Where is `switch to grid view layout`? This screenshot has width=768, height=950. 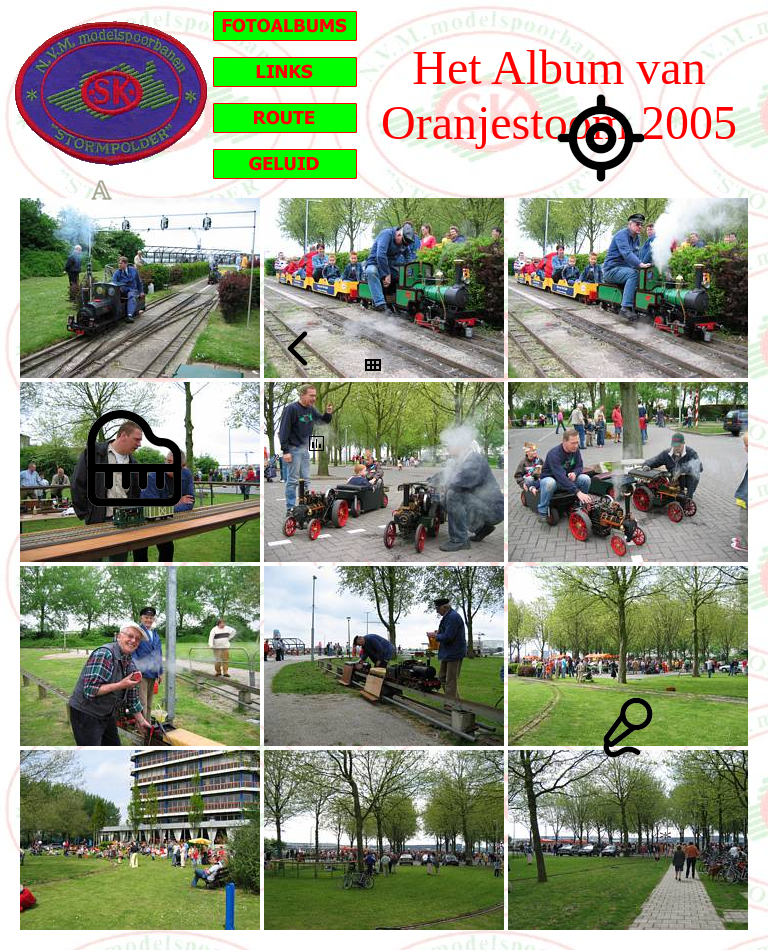
switch to grid view layout is located at coordinates (372, 365).